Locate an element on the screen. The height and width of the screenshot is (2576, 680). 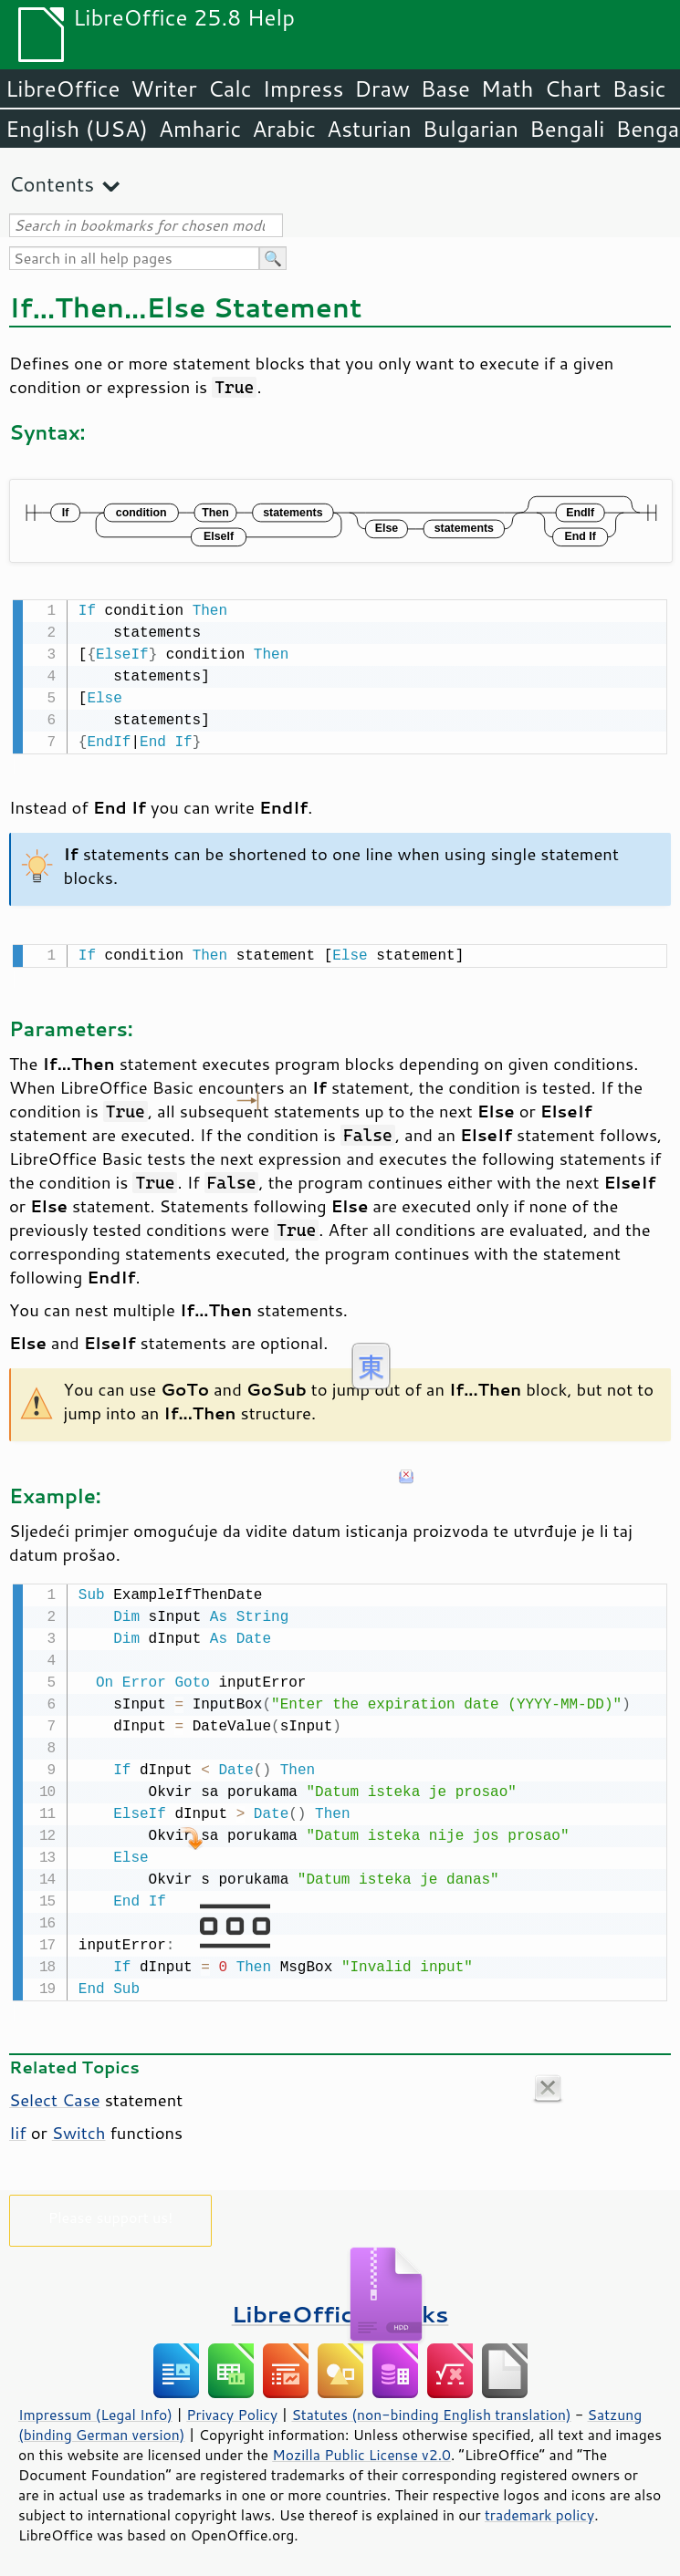
rotate object clockwise is located at coordinates (192, 1839).